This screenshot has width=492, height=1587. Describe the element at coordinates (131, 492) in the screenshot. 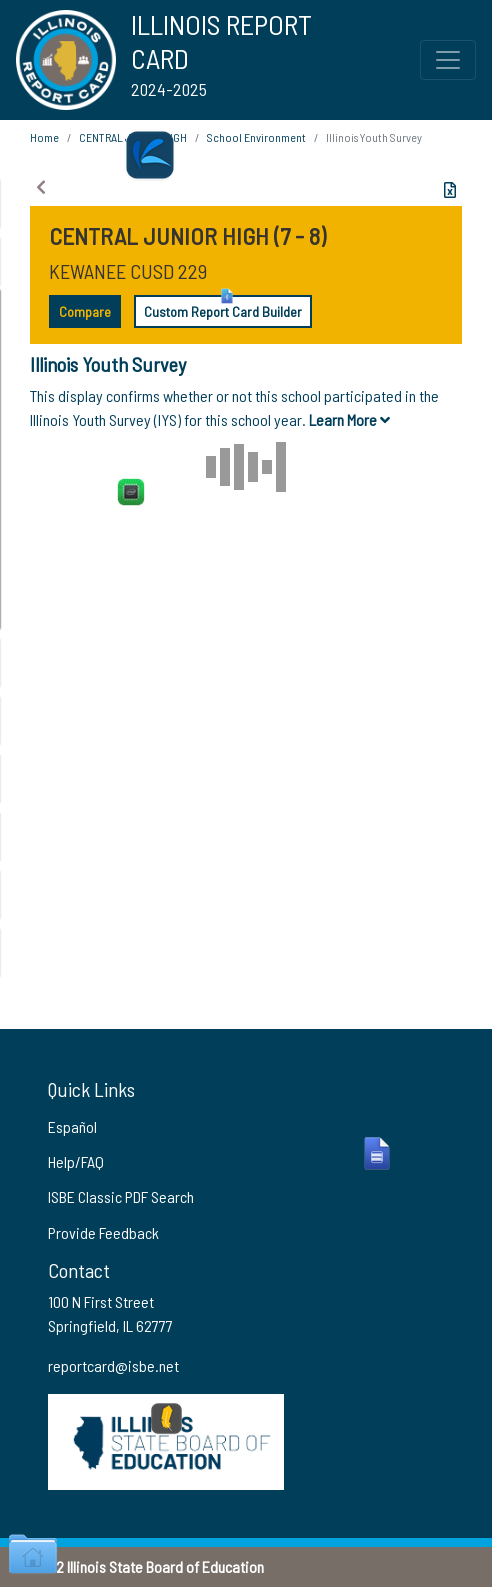

I see `open hardware information utility` at that location.